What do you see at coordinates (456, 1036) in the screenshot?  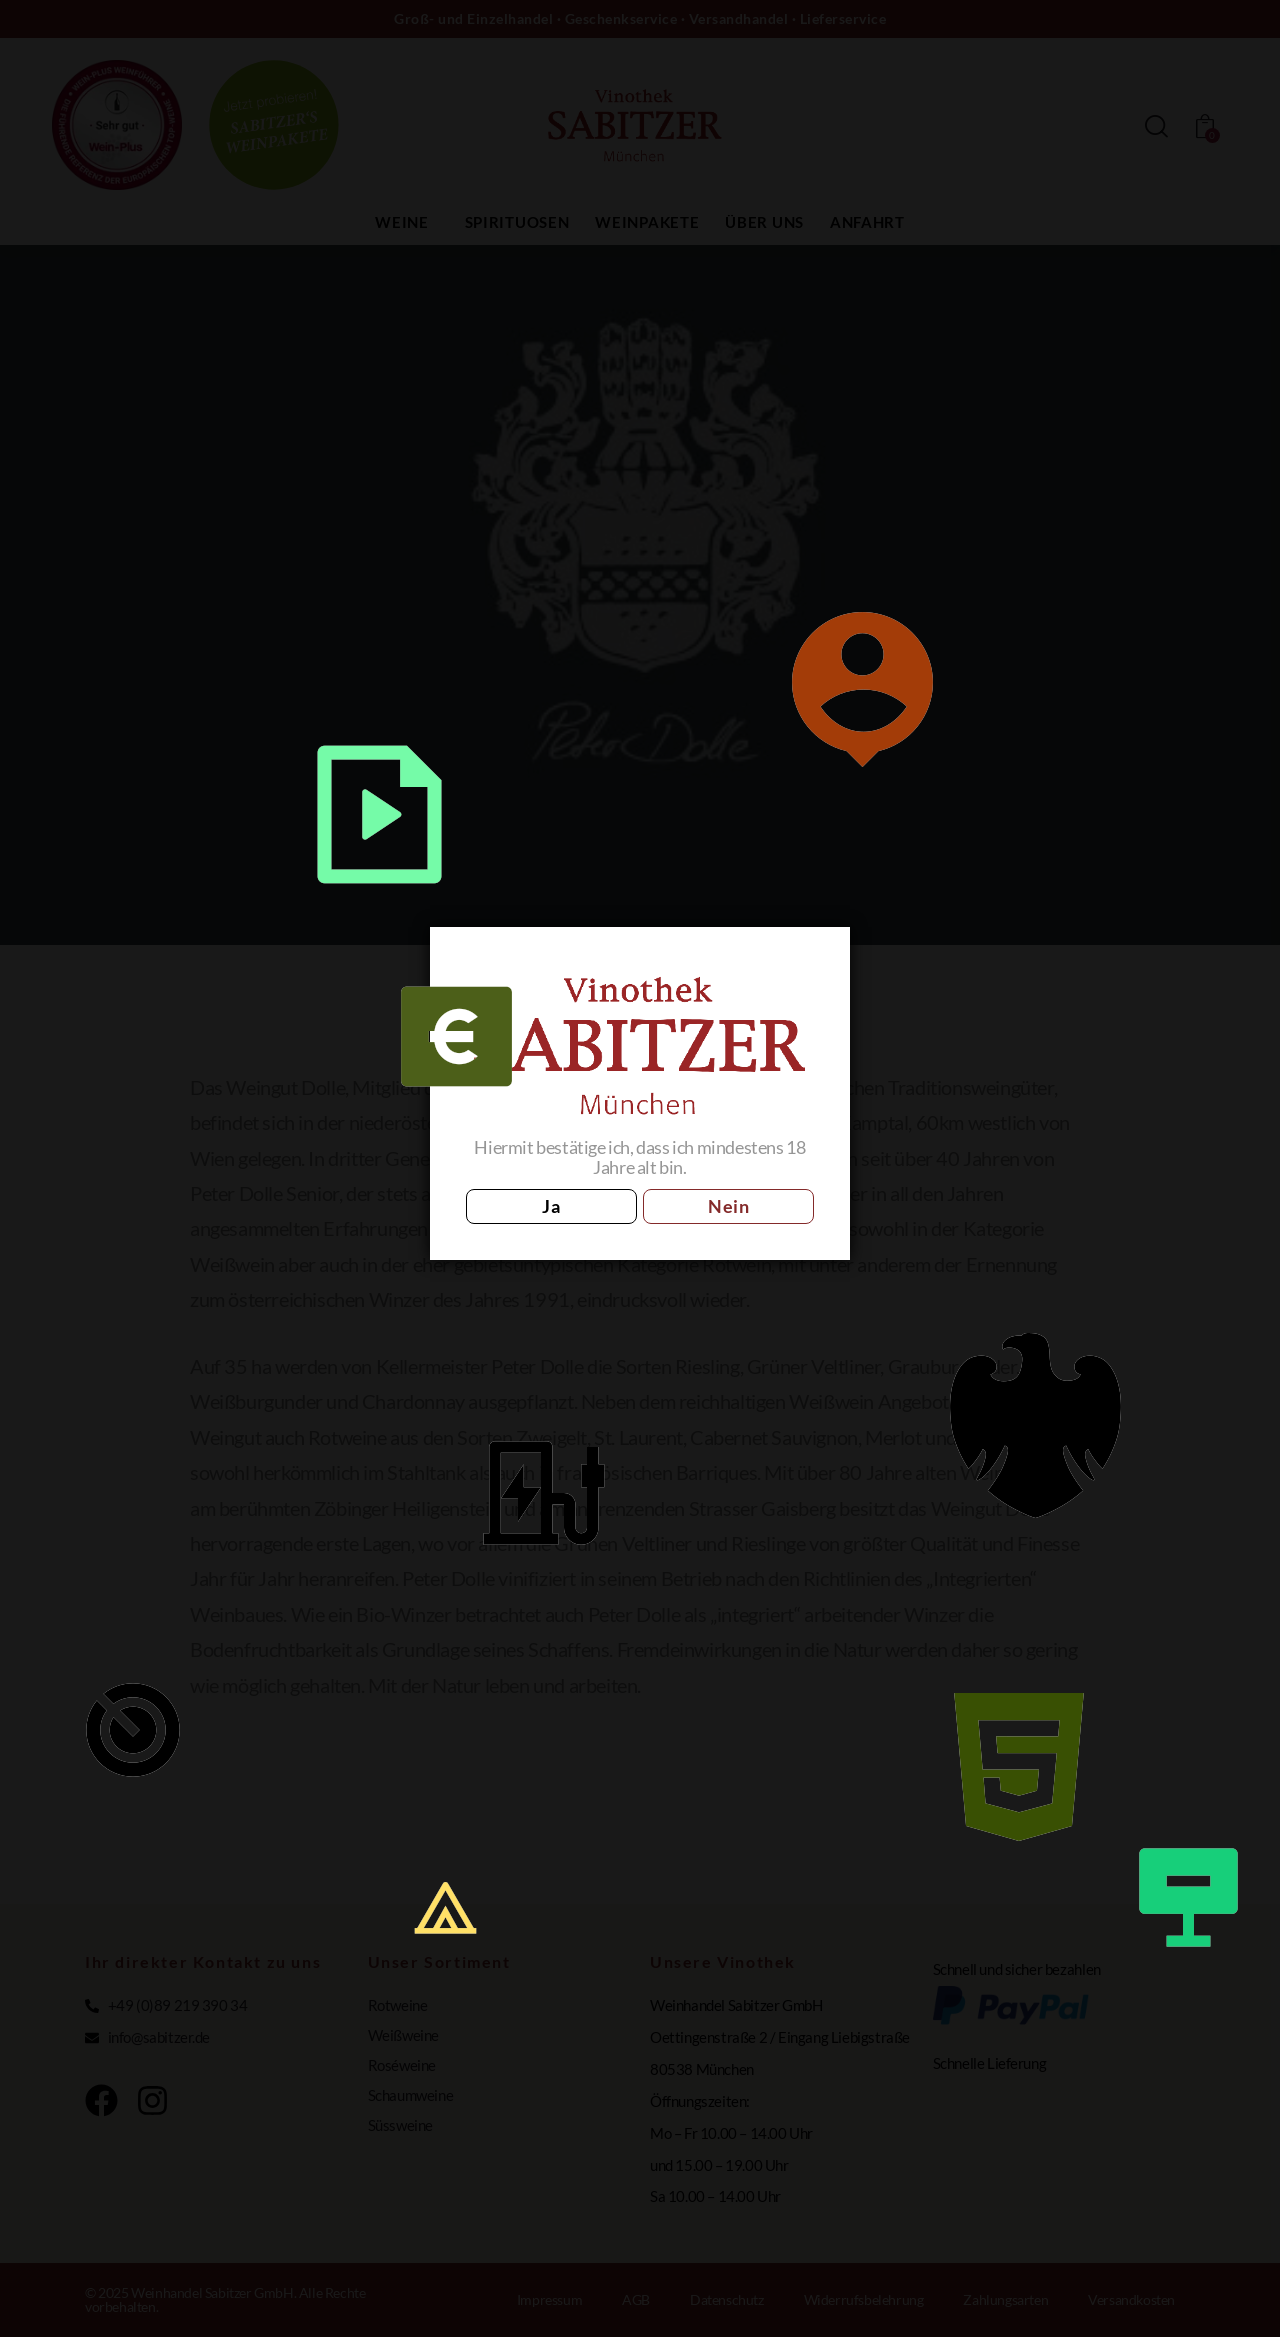 I see `indicates euro currency or payment option` at bounding box center [456, 1036].